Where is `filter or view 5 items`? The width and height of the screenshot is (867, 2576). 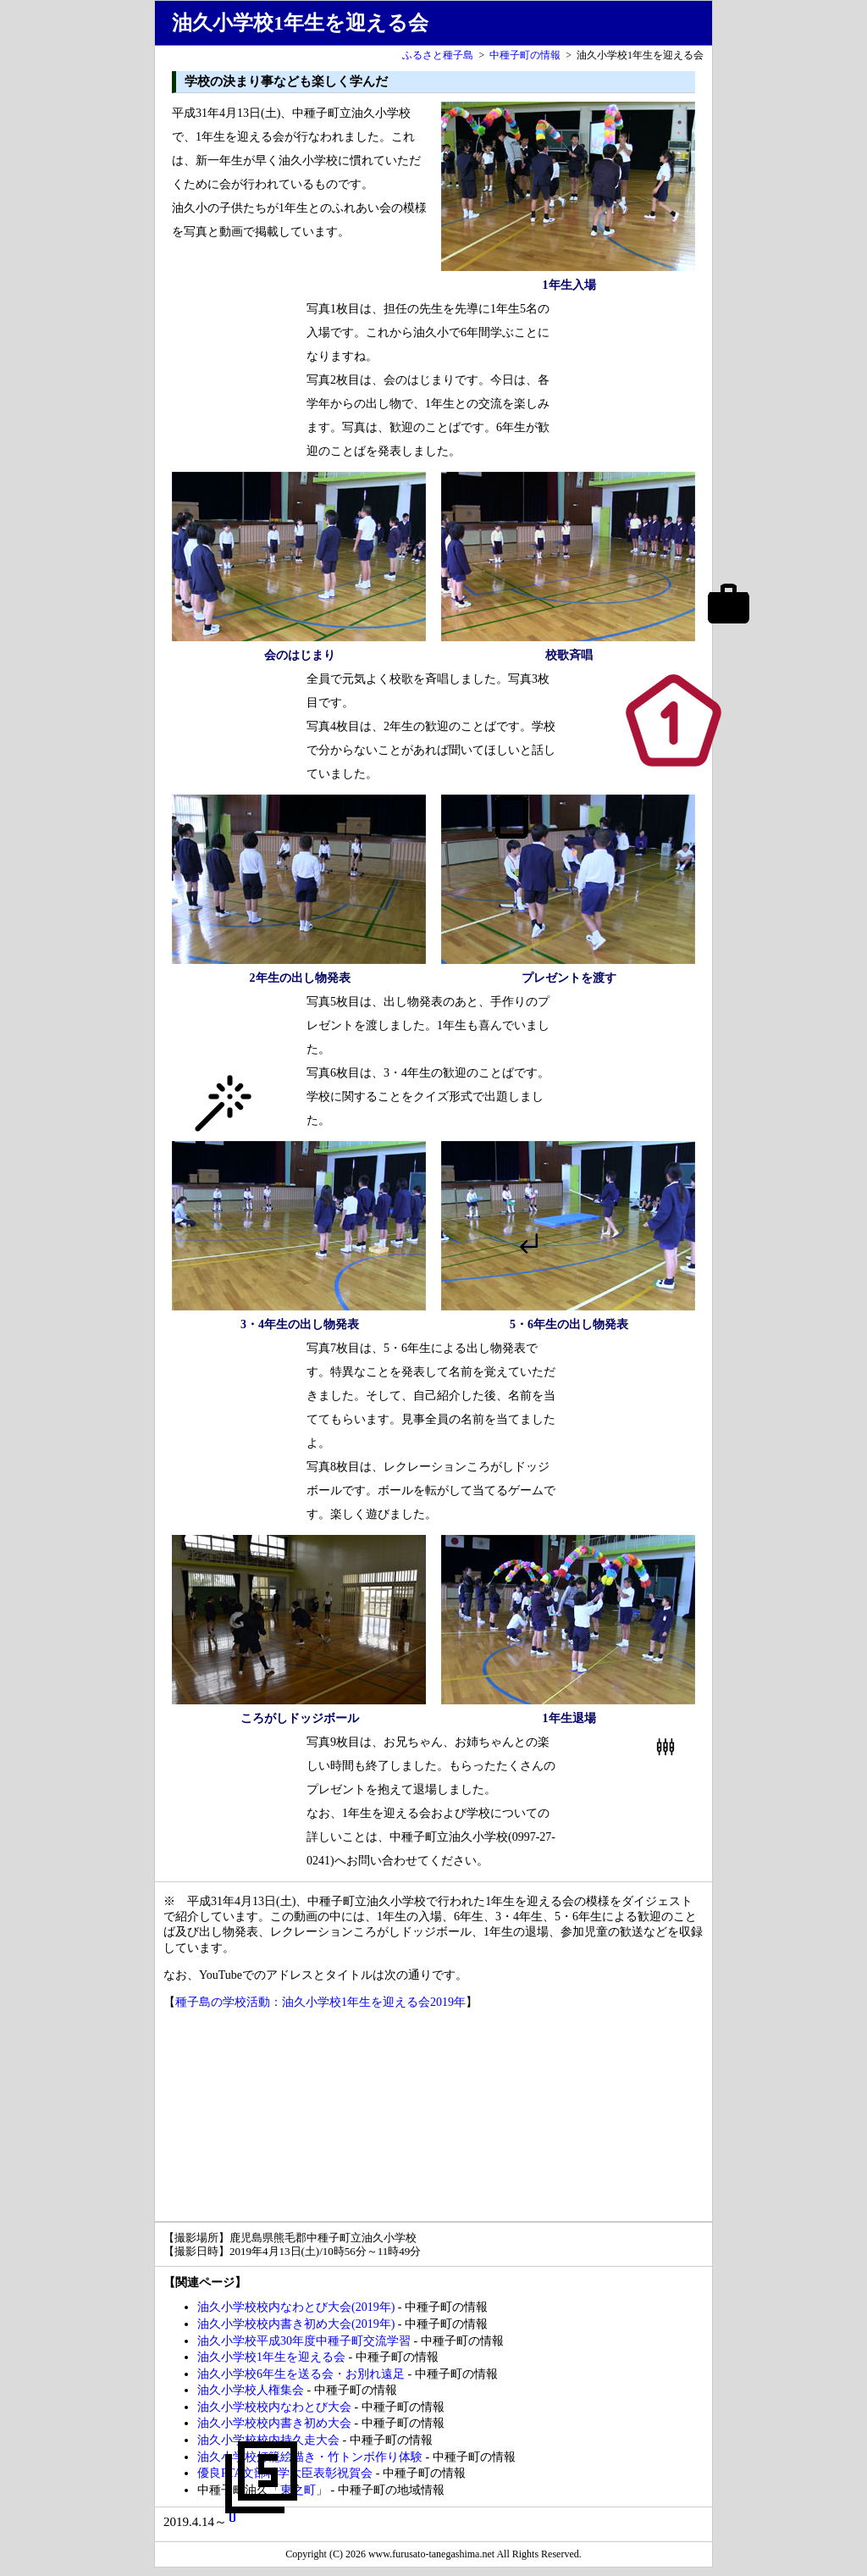 filter or view 5 items is located at coordinates (261, 2477).